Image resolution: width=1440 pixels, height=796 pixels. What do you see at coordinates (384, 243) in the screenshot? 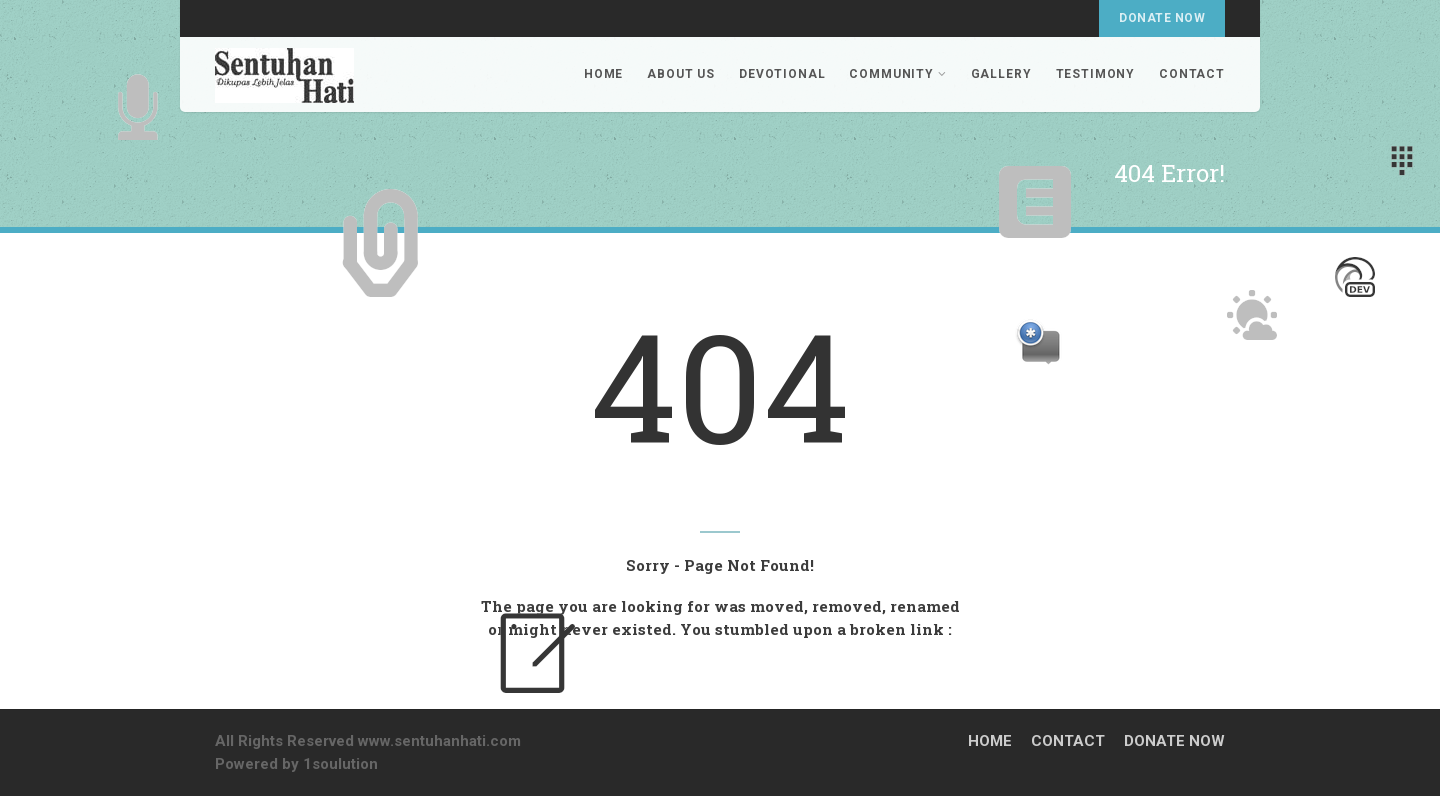
I see `indicates email has an attachment` at bounding box center [384, 243].